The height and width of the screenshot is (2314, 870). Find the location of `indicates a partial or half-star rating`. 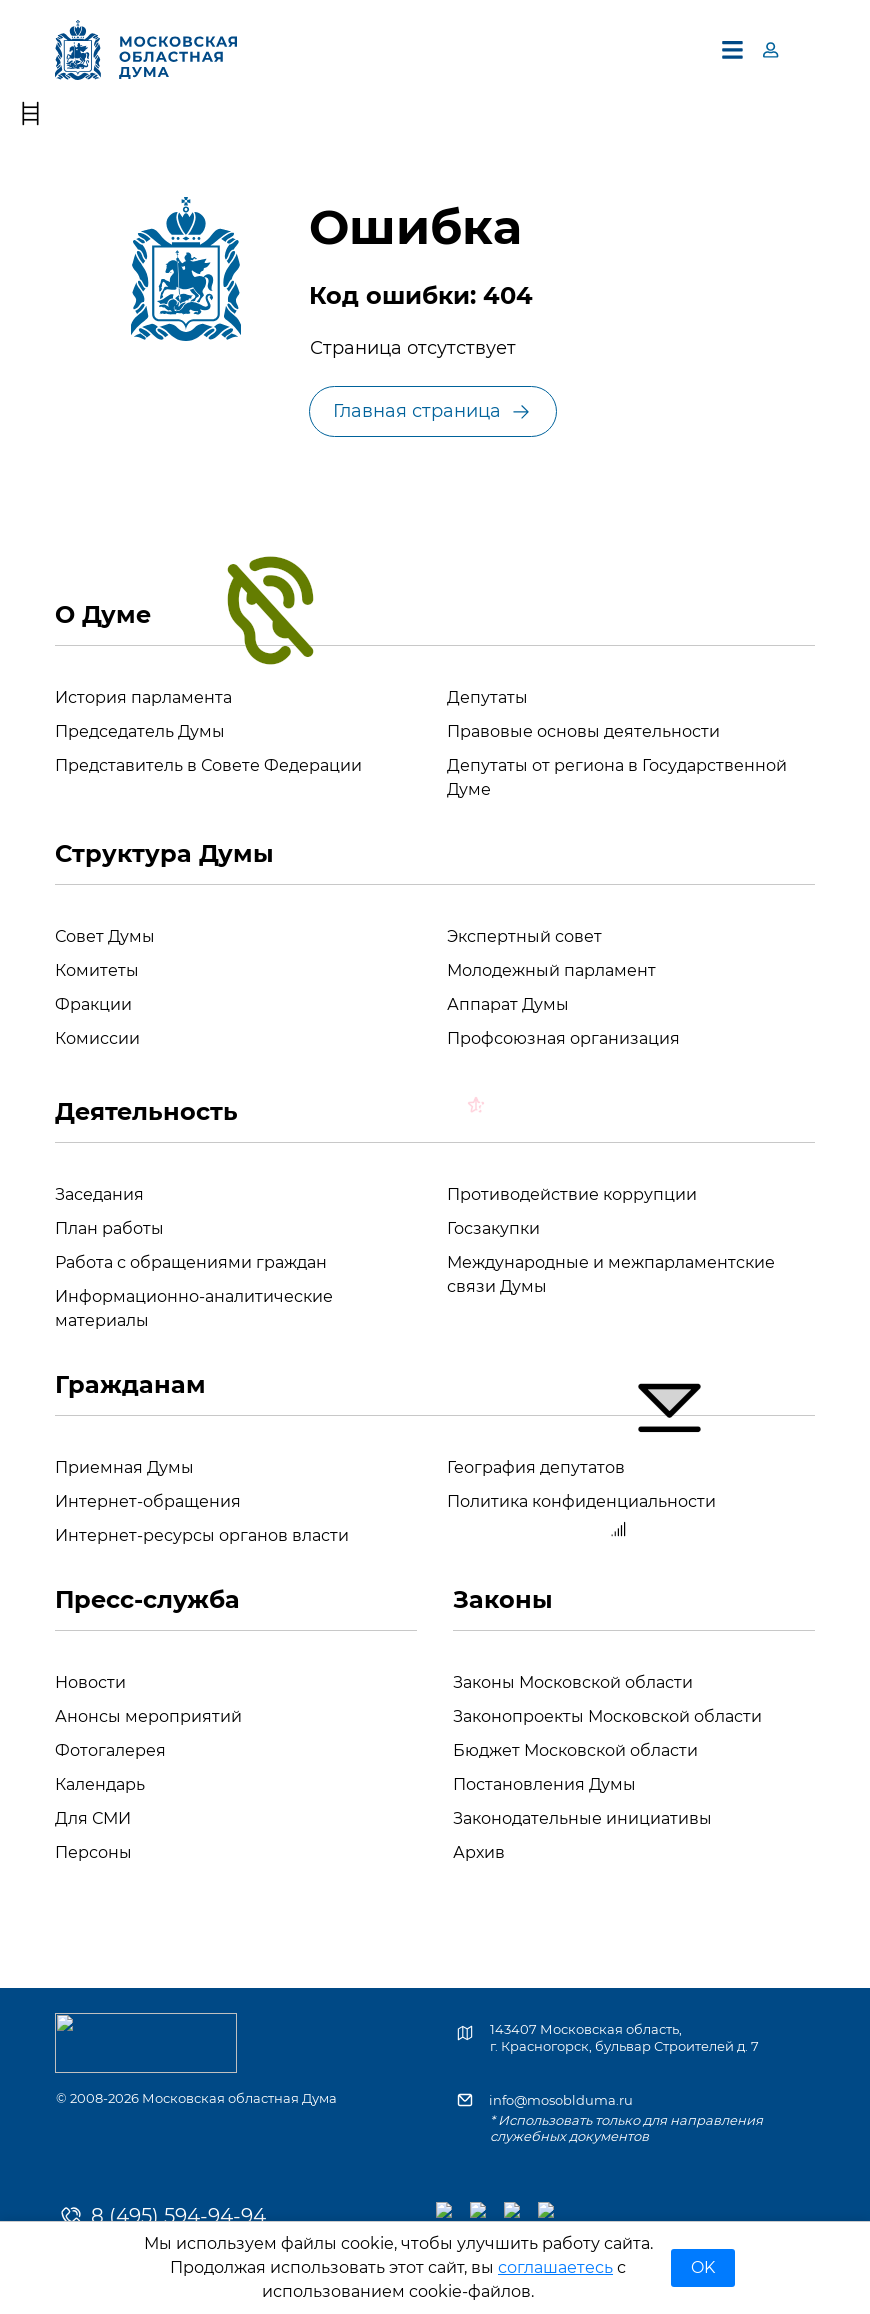

indicates a partial or half-star rating is located at coordinates (476, 1105).